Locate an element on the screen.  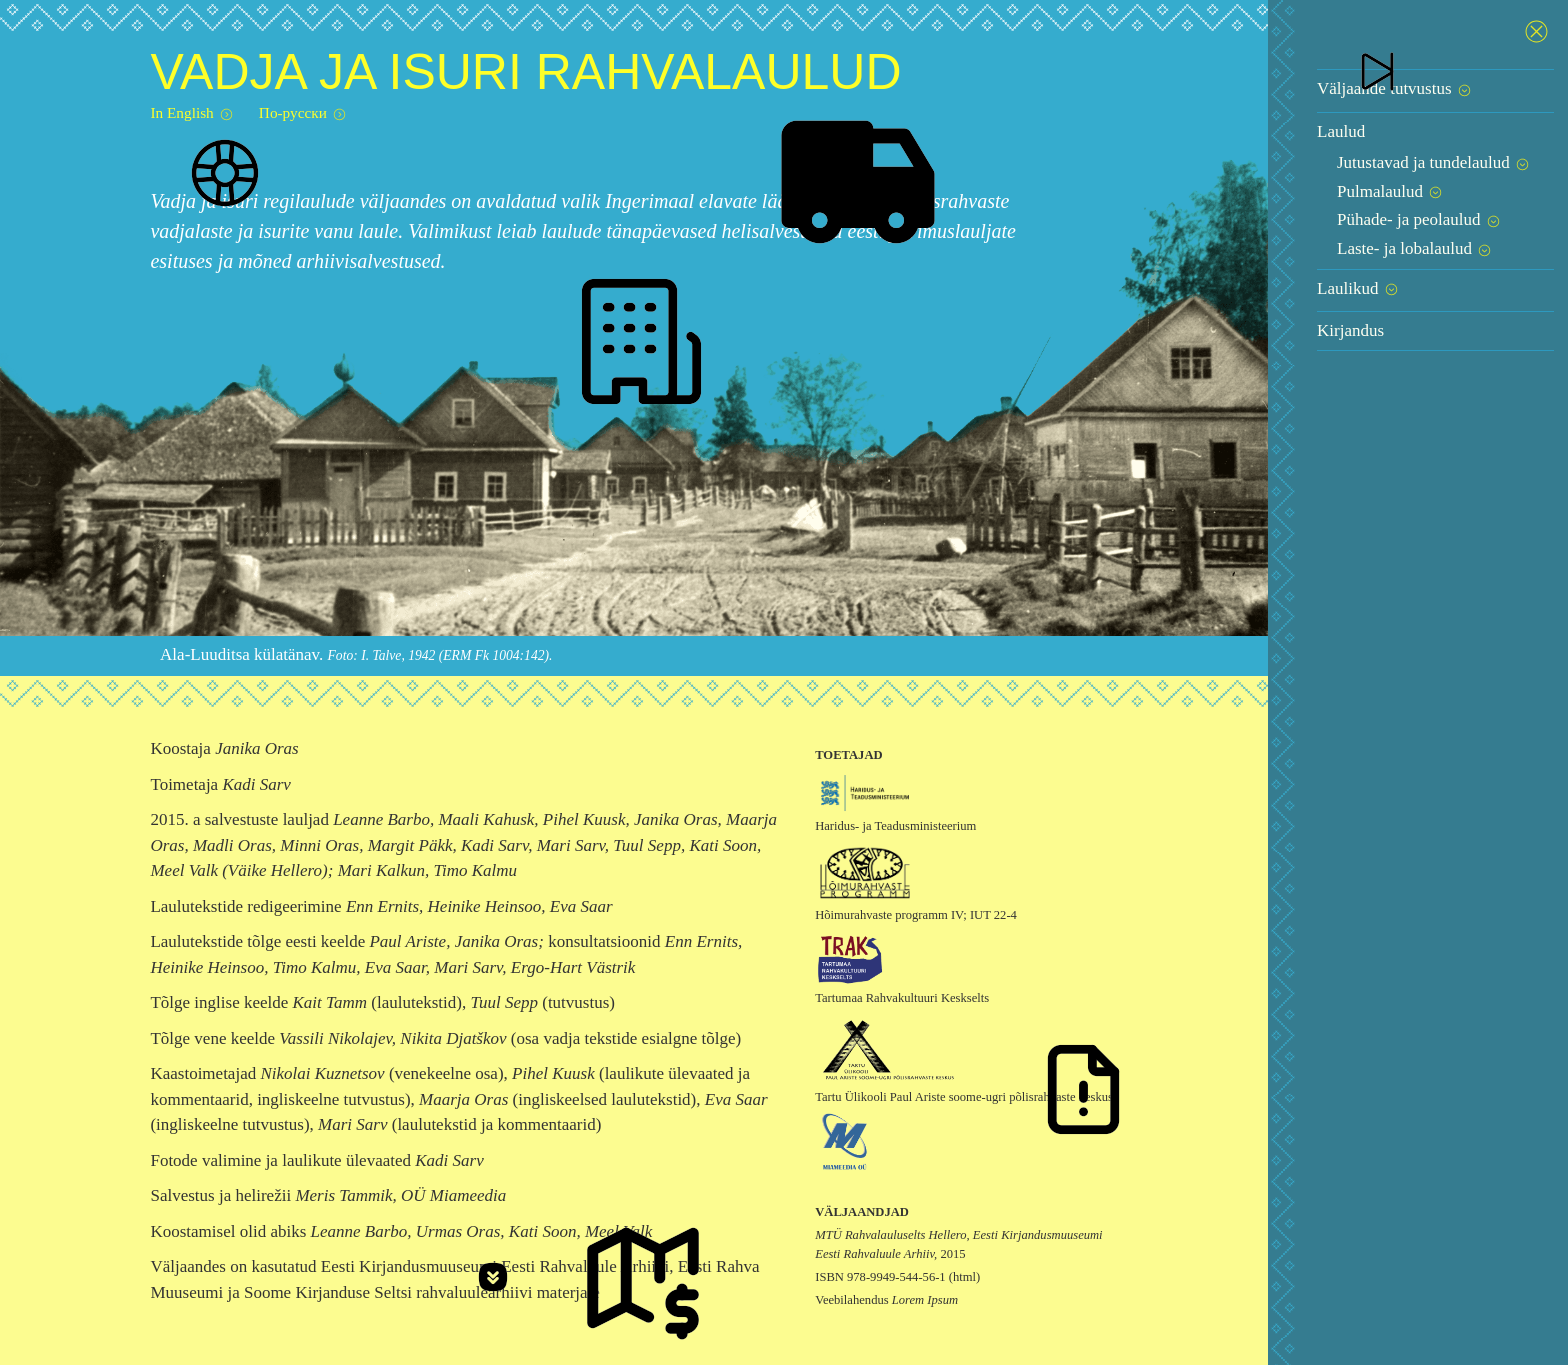
view location-based pricing or costs is located at coordinates (643, 1278).